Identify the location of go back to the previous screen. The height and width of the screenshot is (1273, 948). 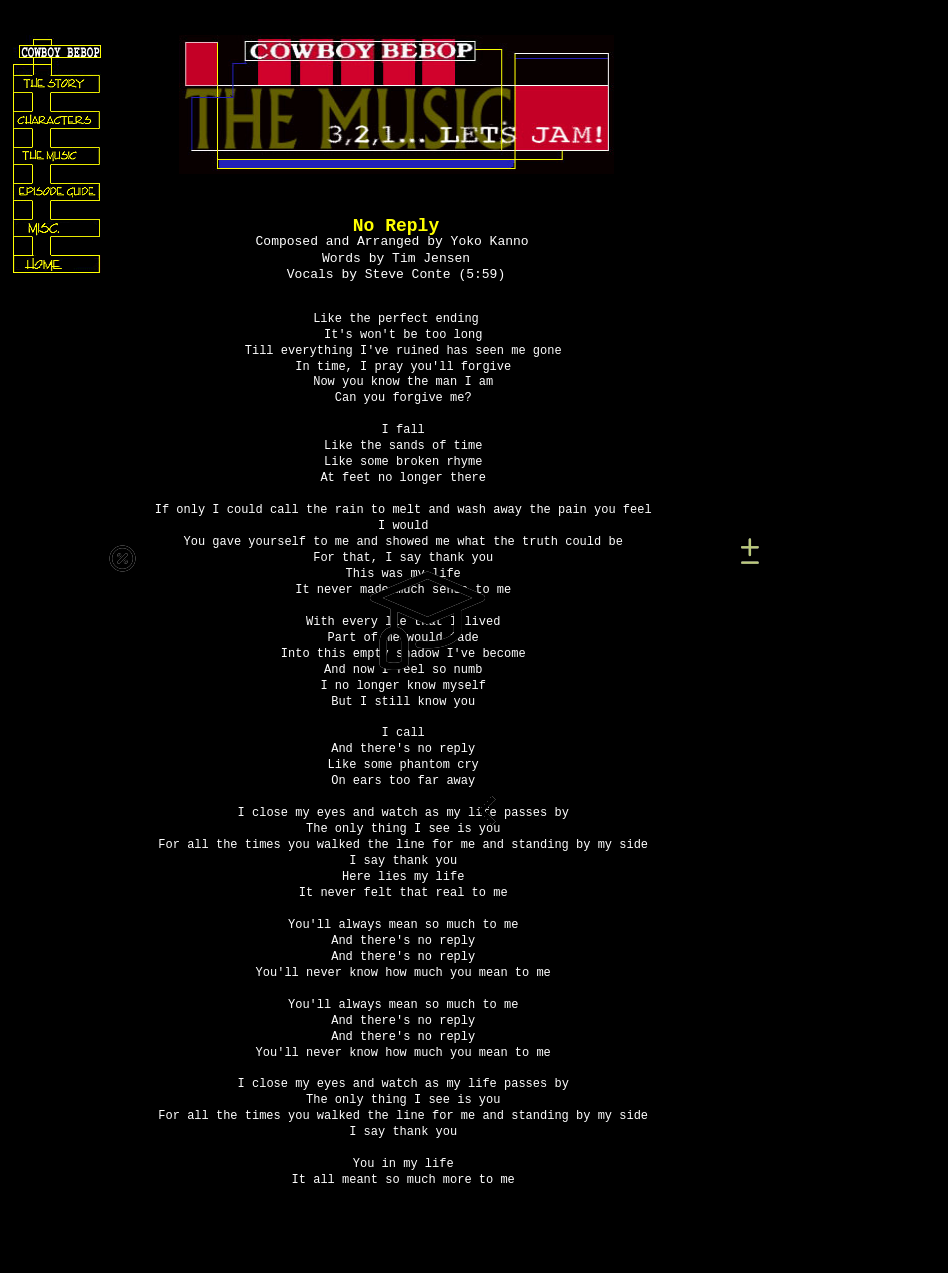
(487, 810).